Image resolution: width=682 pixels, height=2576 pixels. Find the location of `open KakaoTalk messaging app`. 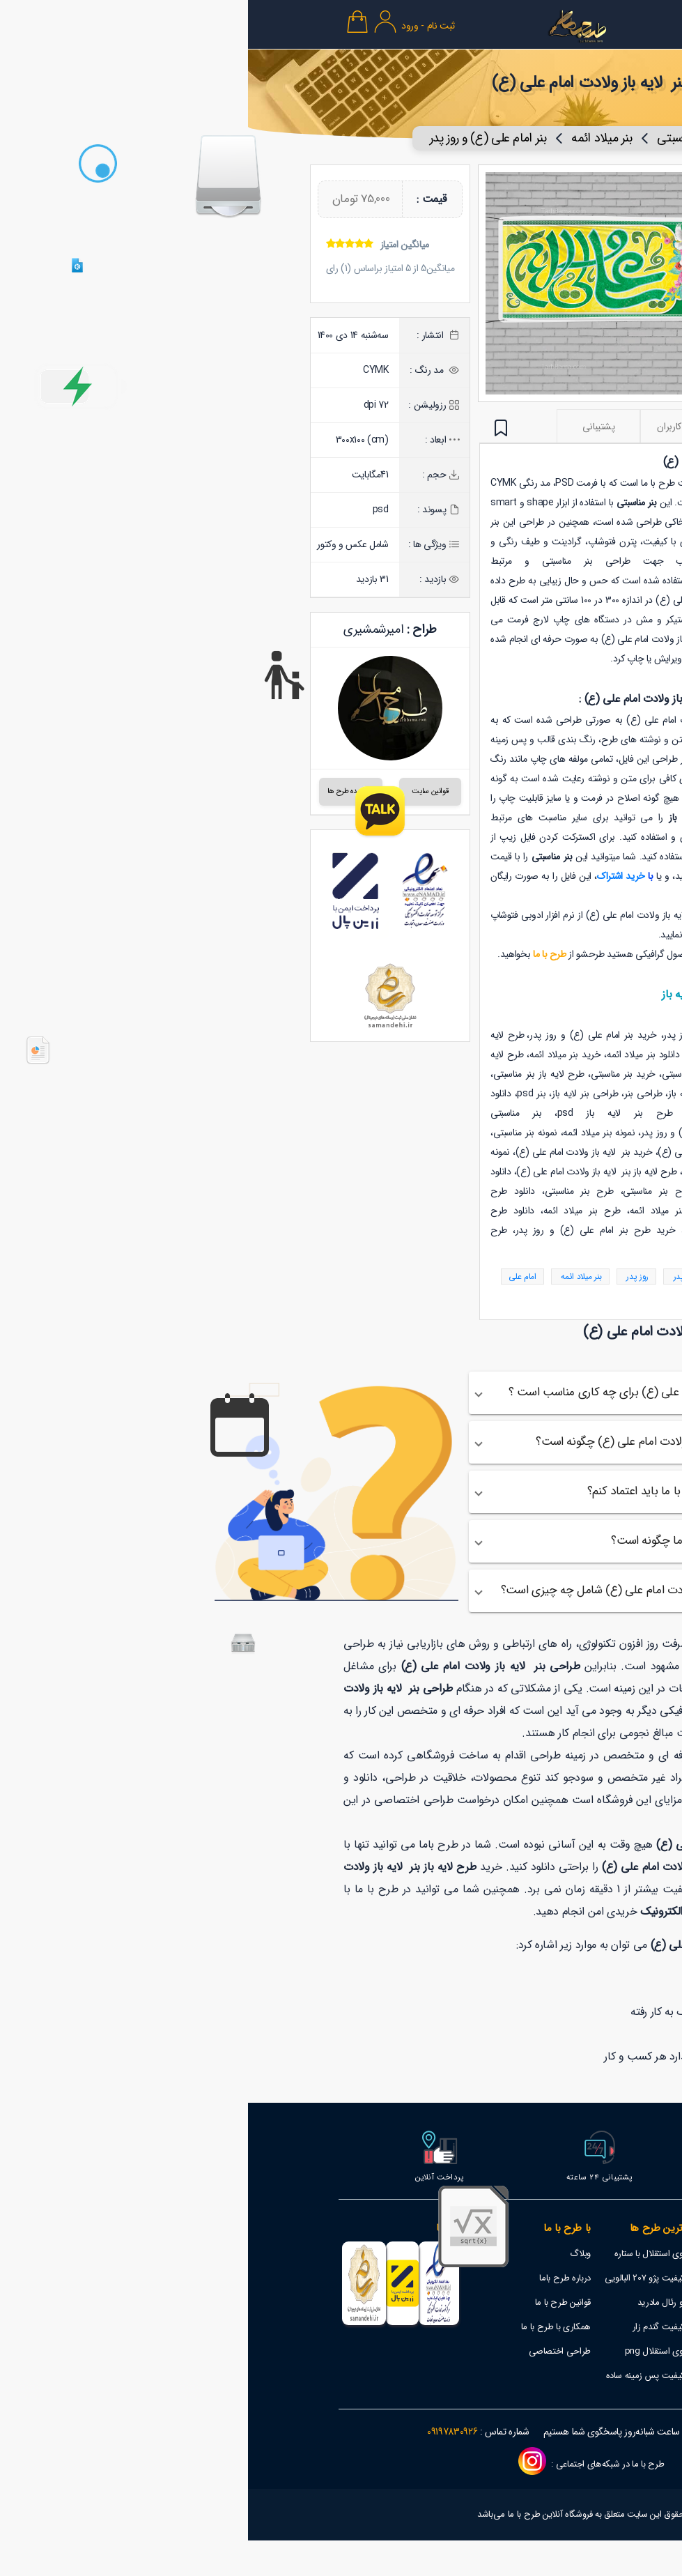

open KakaoTalk messaging app is located at coordinates (380, 811).